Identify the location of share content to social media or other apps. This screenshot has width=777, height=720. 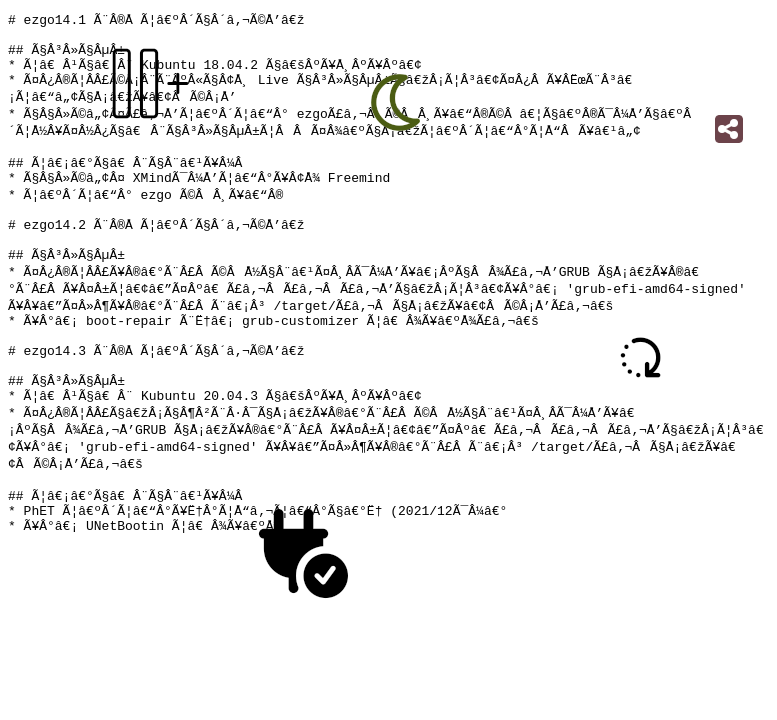
(729, 129).